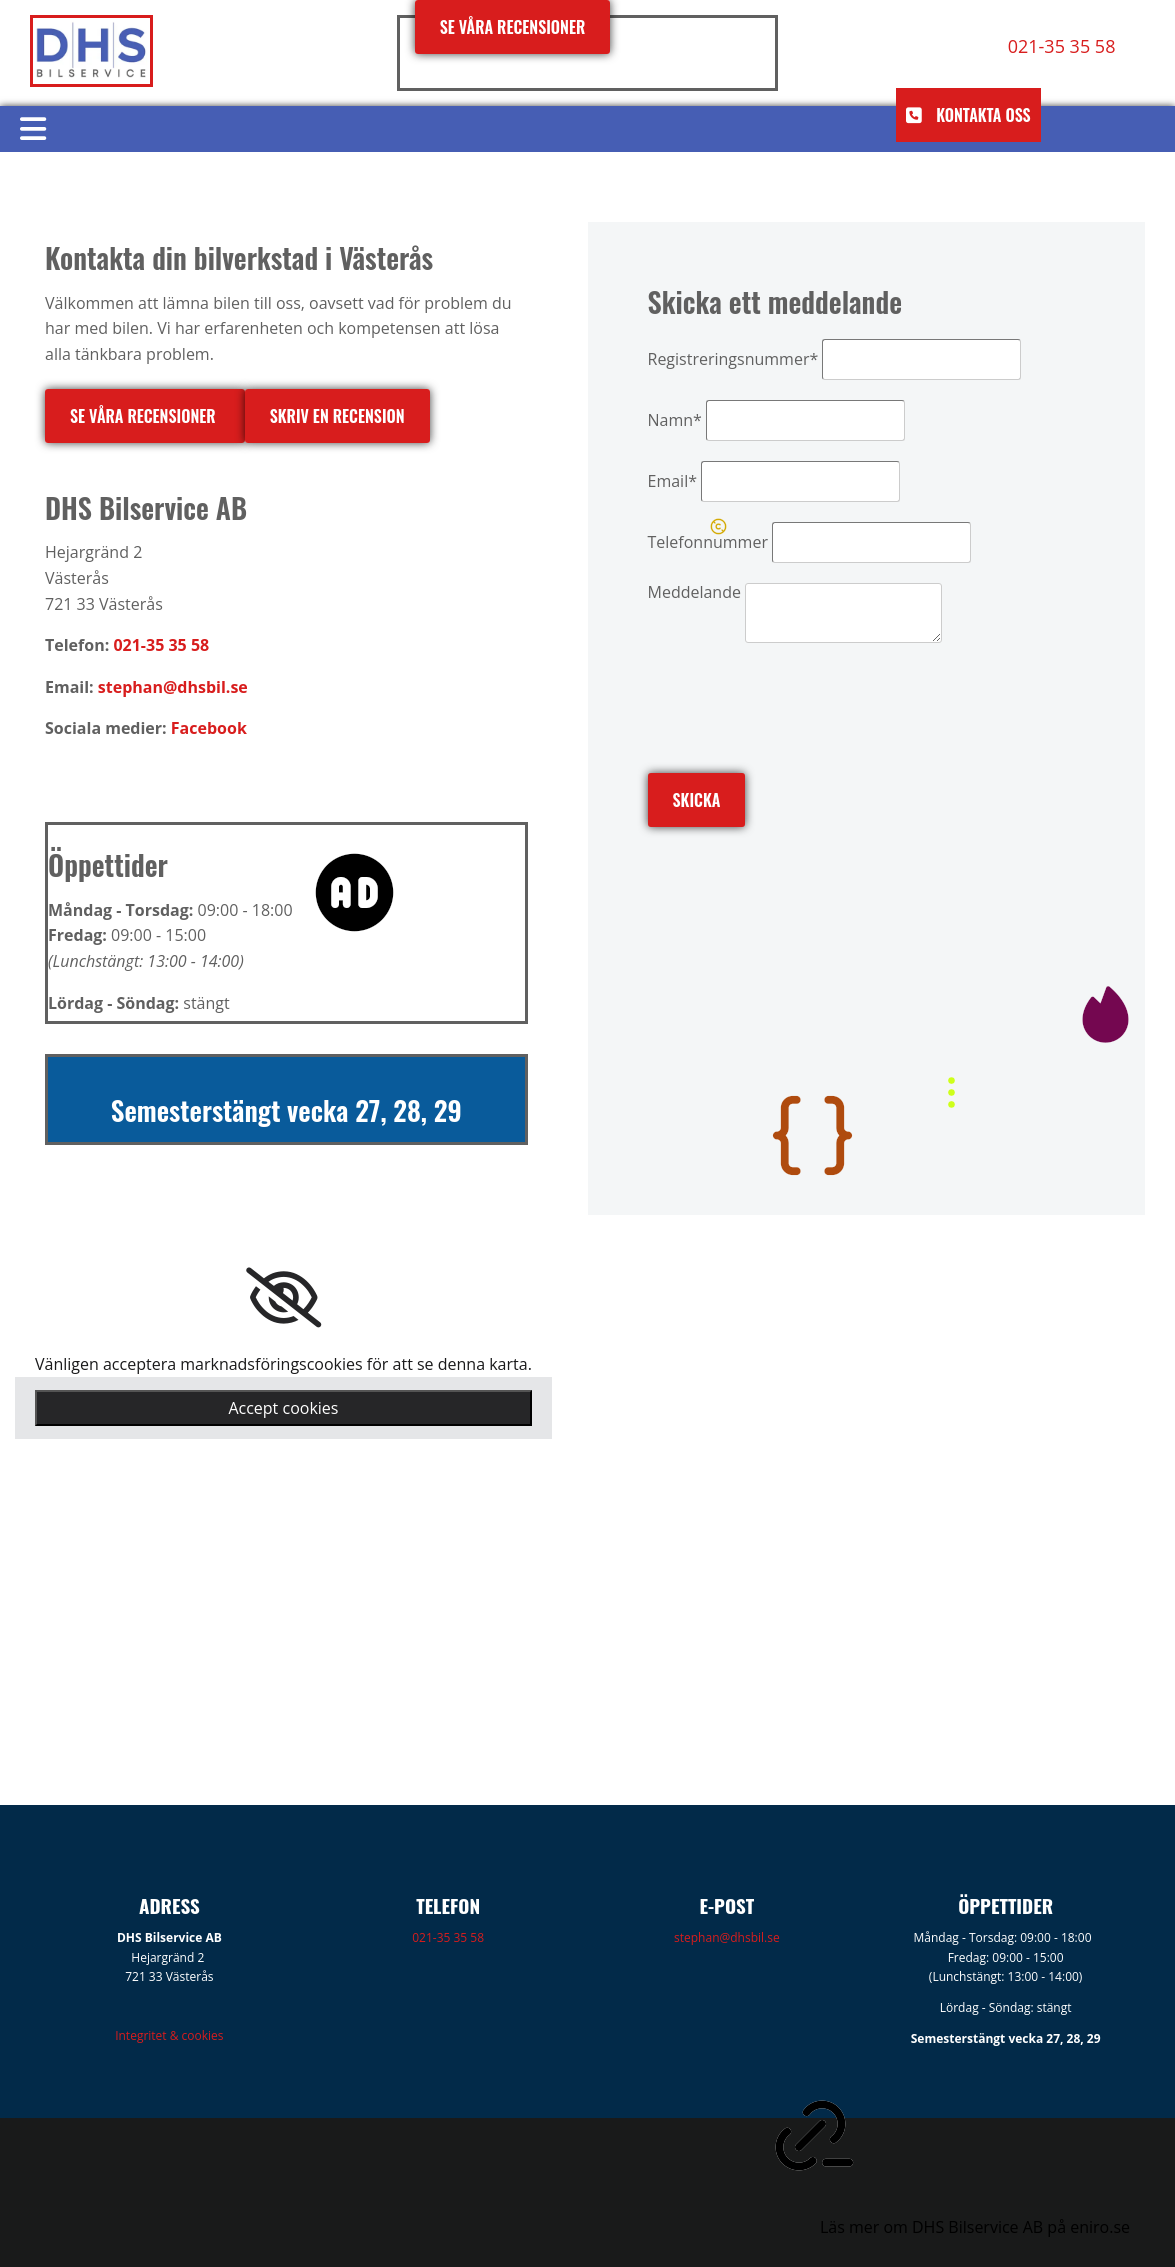 This screenshot has width=1175, height=2267. Describe the element at coordinates (812, 1135) in the screenshot. I see `view or edit JSON data` at that location.